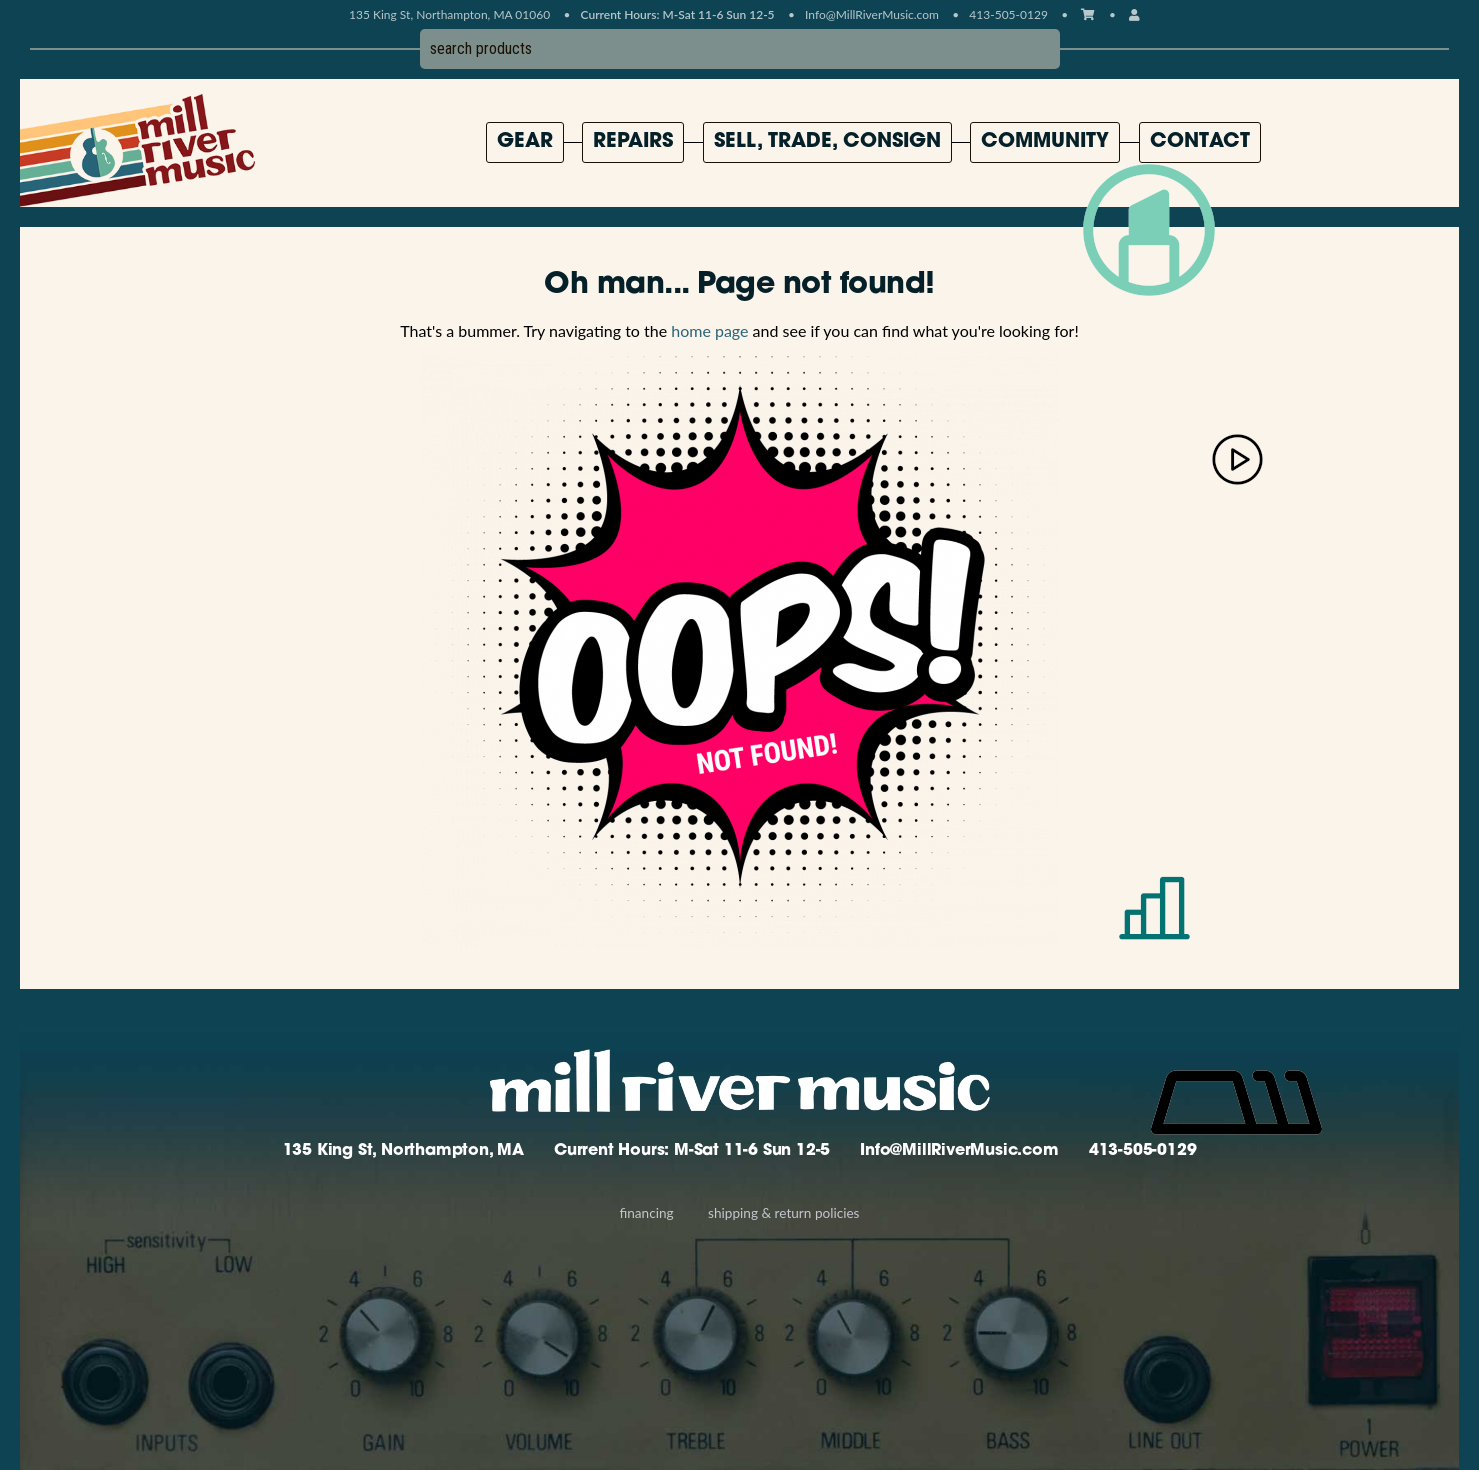  Describe the element at coordinates (1154, 909) in the screenshot. I see `view analytics or statistics` at that location.